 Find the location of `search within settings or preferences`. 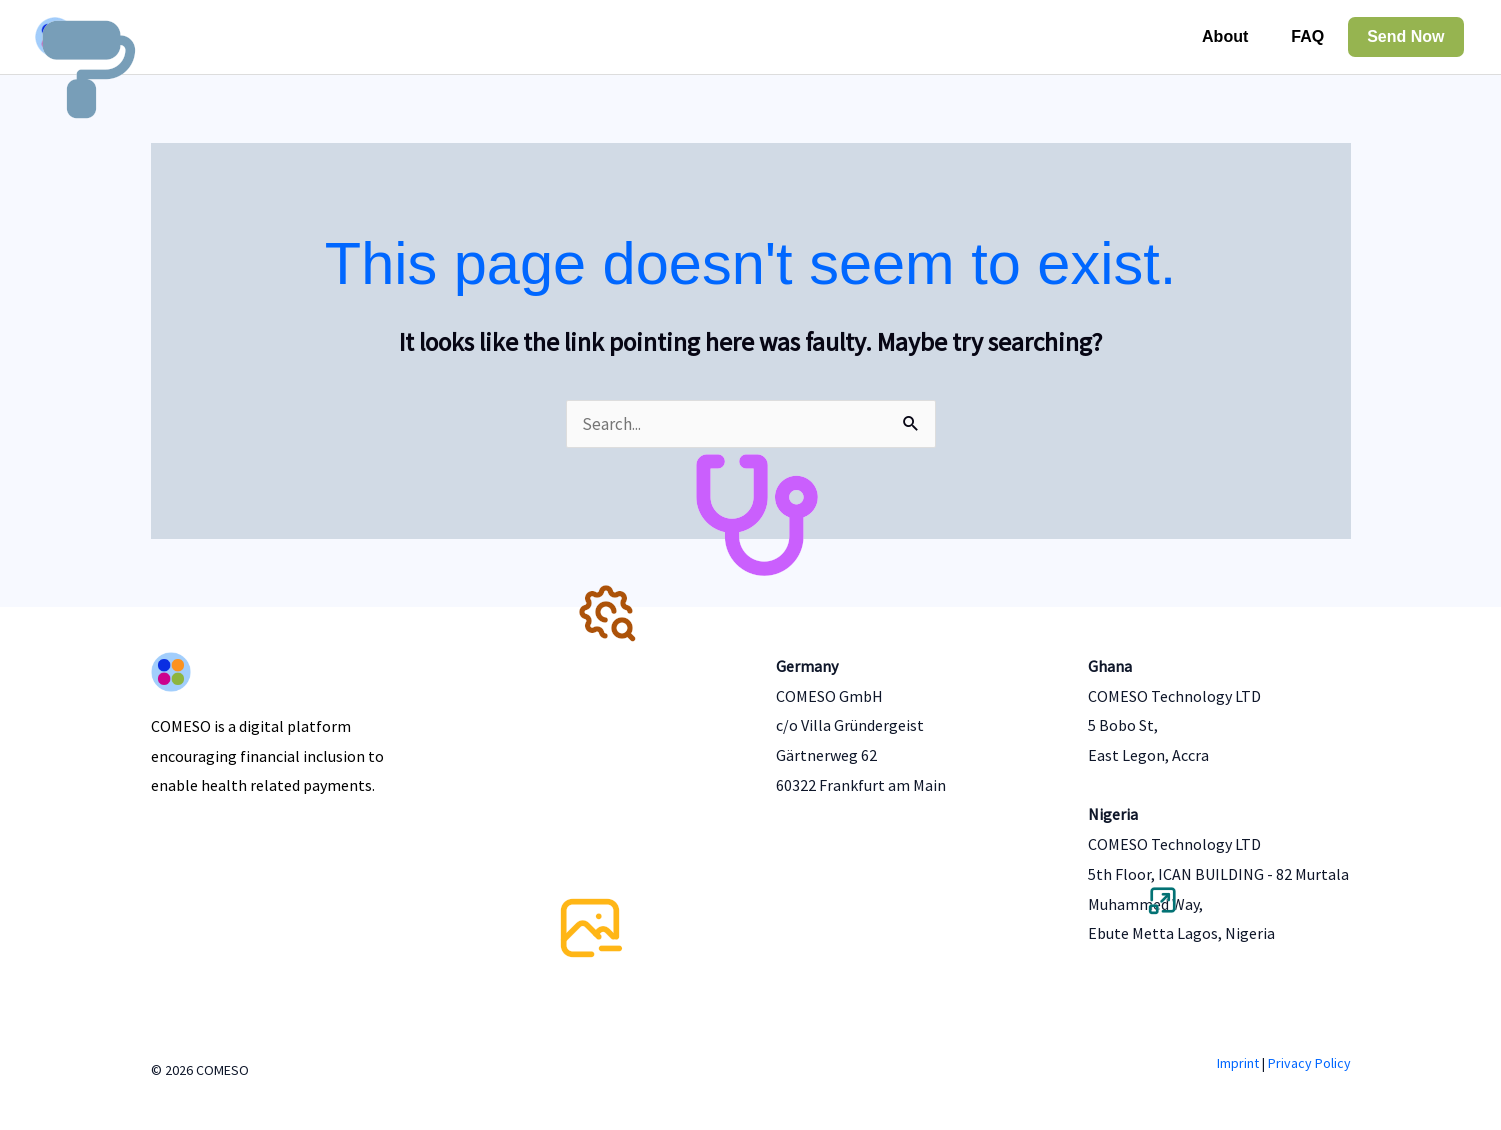

search within settings or preferences is located at coordinates (606, 612).